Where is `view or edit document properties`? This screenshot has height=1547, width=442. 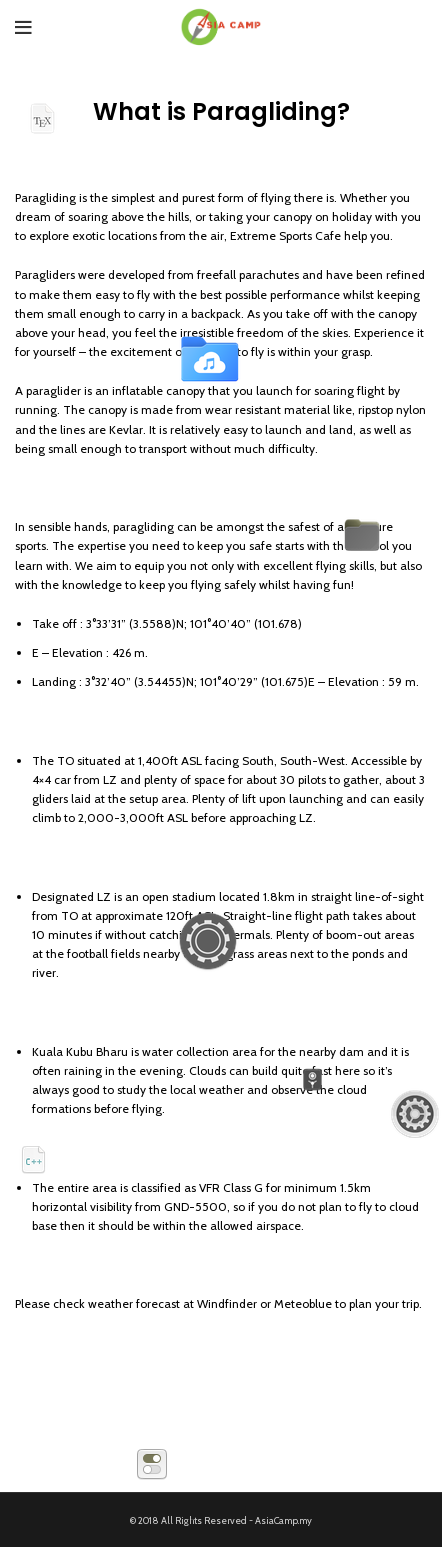 view or edit document properties is located at coordinates (415, 1114).